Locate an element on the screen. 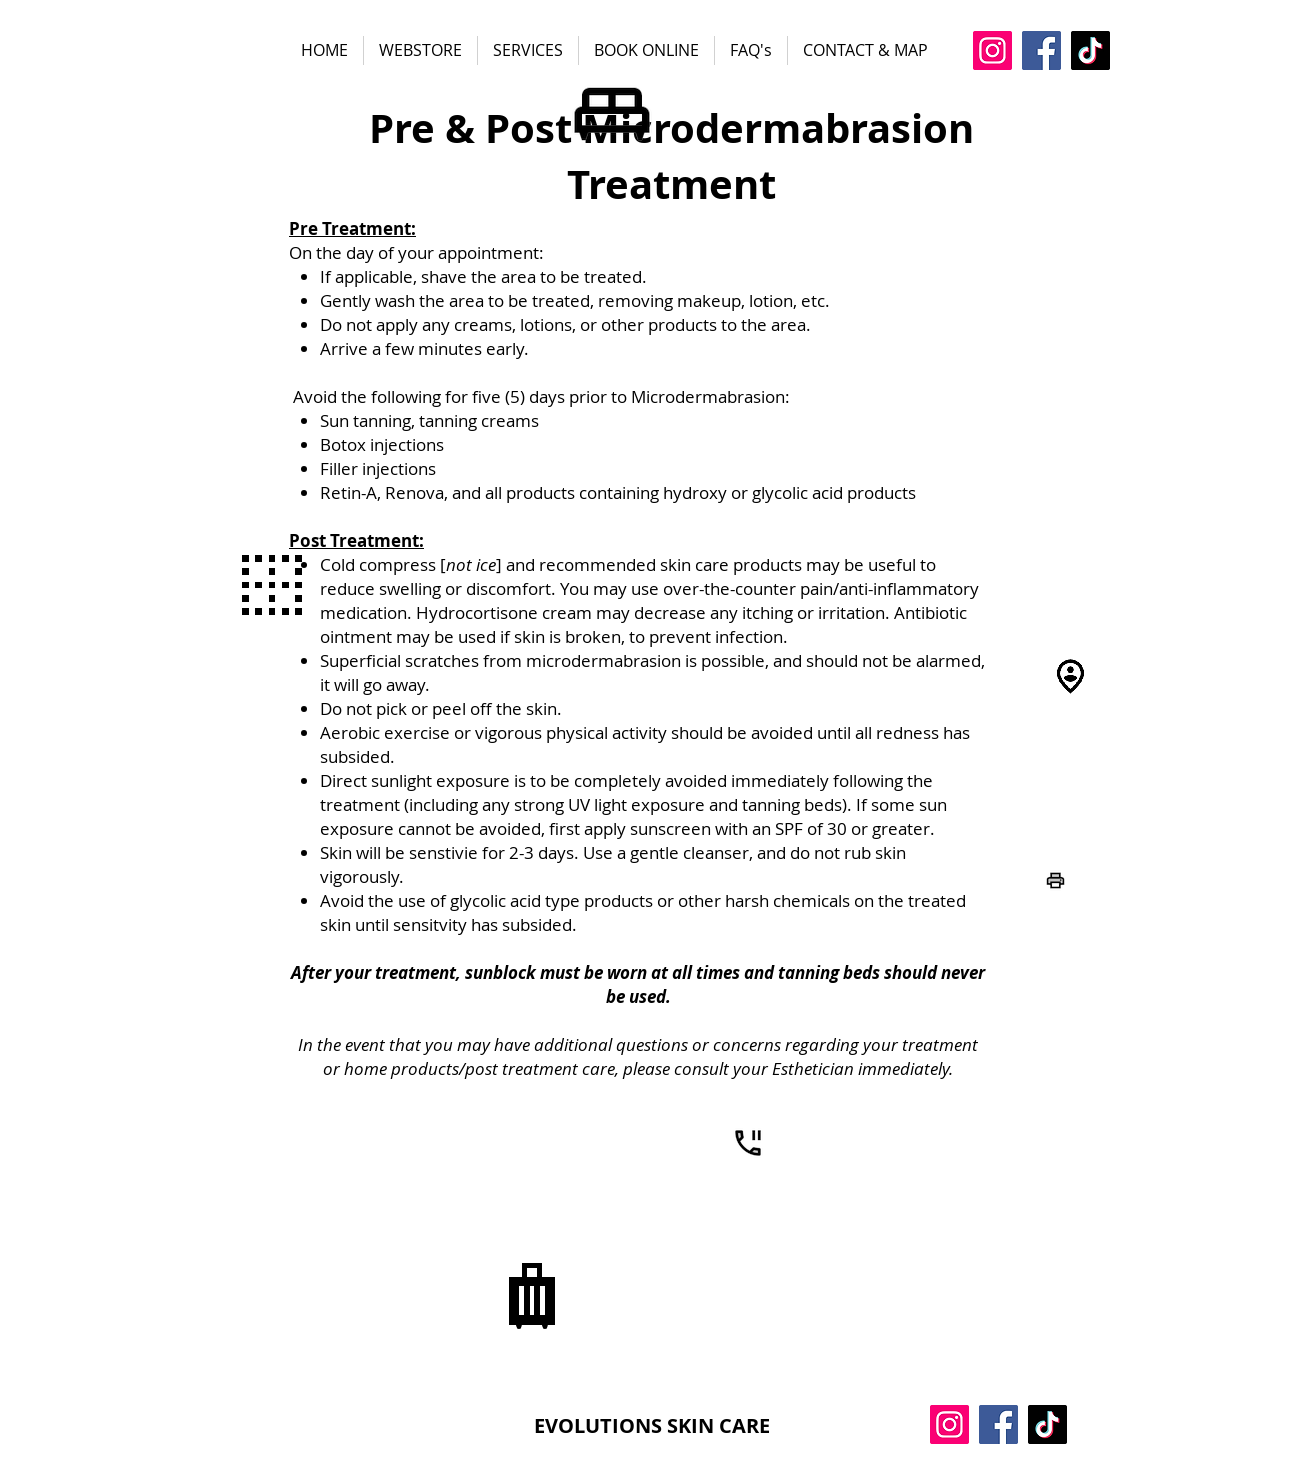 This screenshot has height=1458, width=1304. access travel or trip information is located at coordinates (532, 1296).